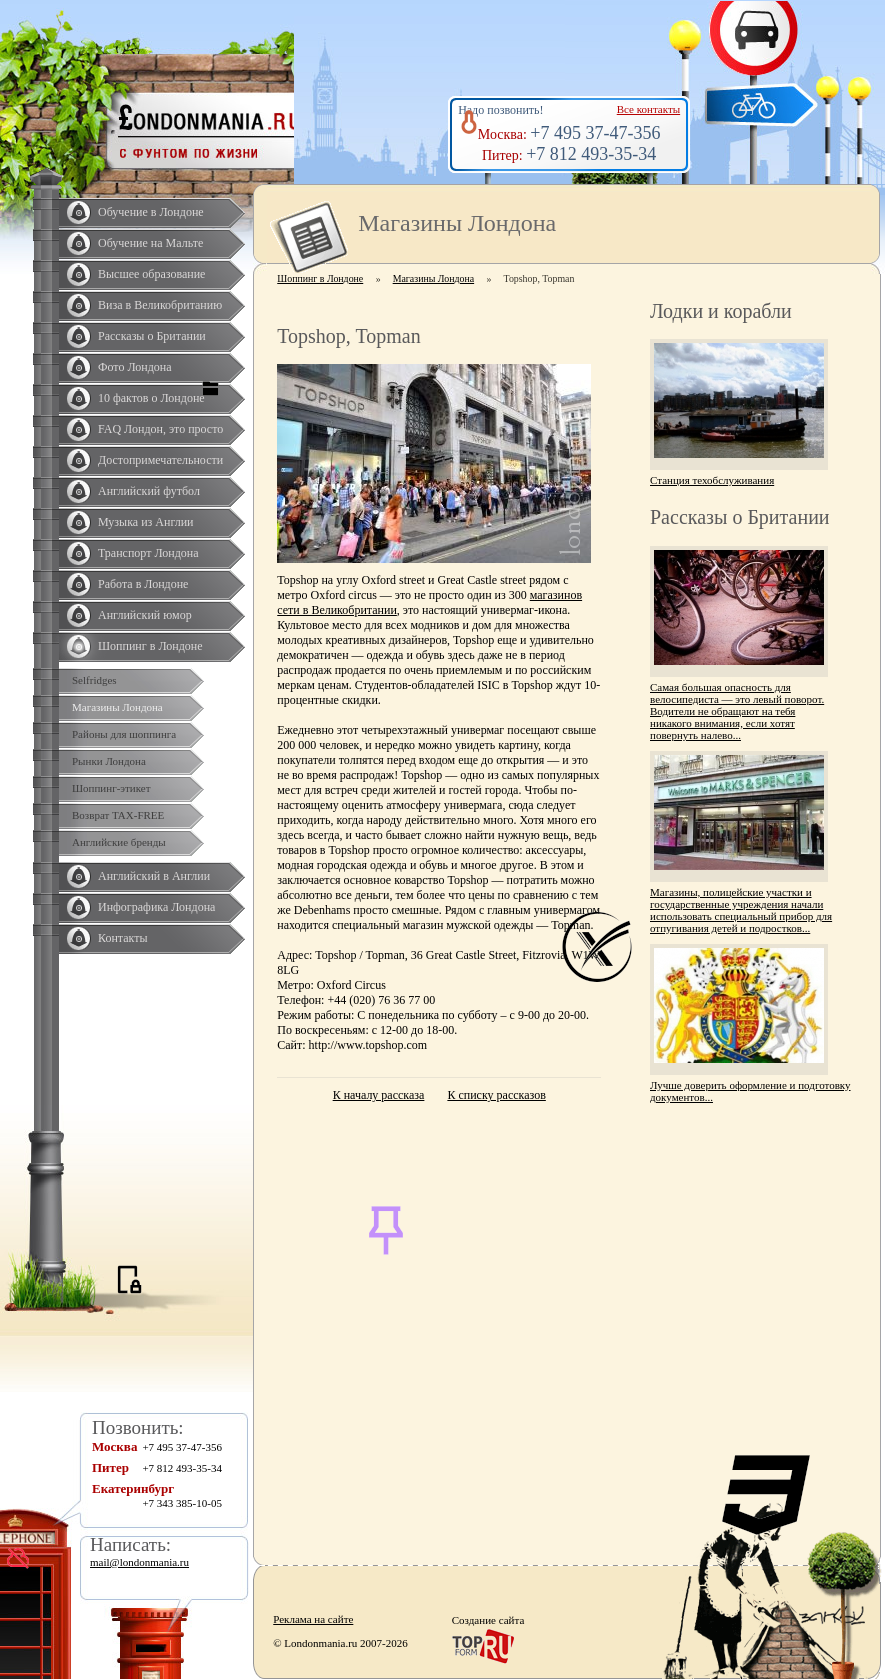 The width and height of the screenshot is (885, 1679). Describe the element at coordinates (386, 1228) in the screenshot. I see `pin an item to keep it visible` at that location.